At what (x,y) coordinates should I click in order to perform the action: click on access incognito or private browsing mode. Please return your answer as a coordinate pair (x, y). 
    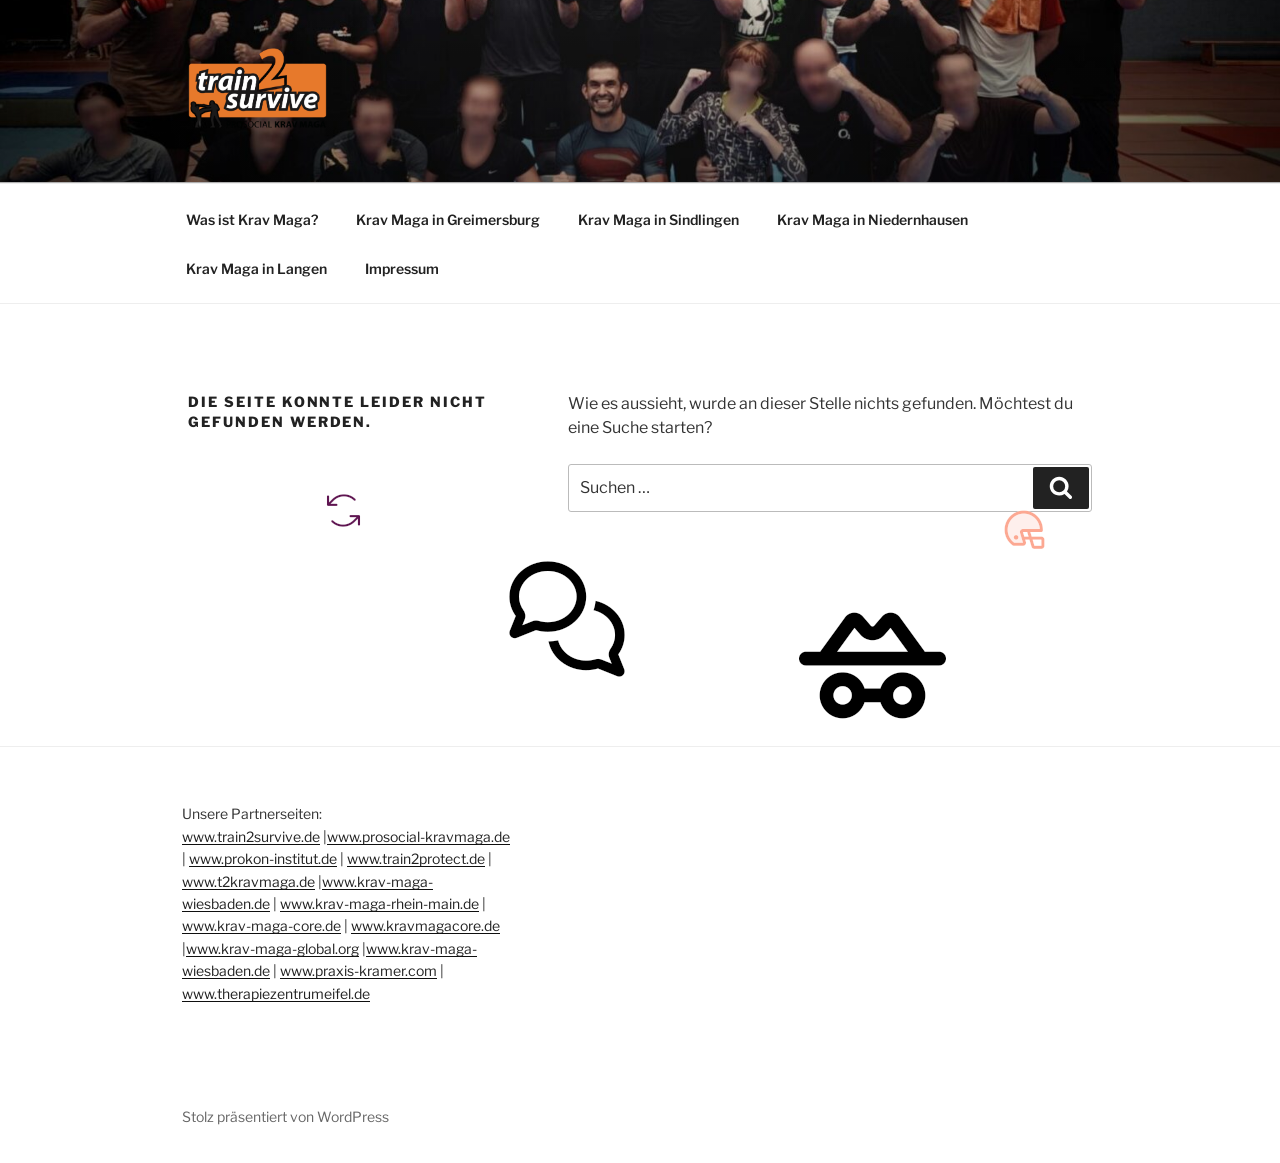
    Looking at the image, I should click on (872, 665).